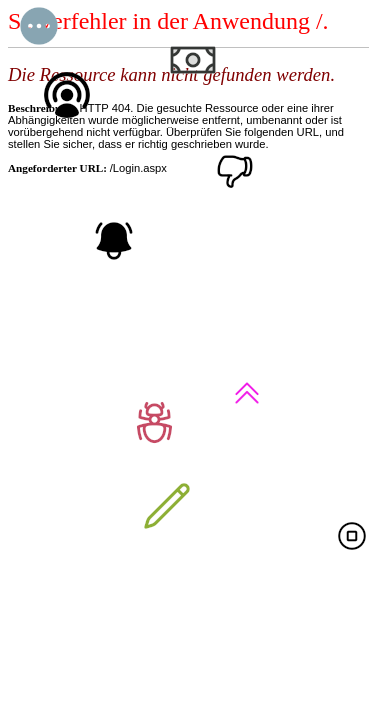 Image resolution: width=375 pixels, height=720 pixels. Describe the element at coordinates (235, 170) in the screenshot. I see `dislike or downvote content` at that location.